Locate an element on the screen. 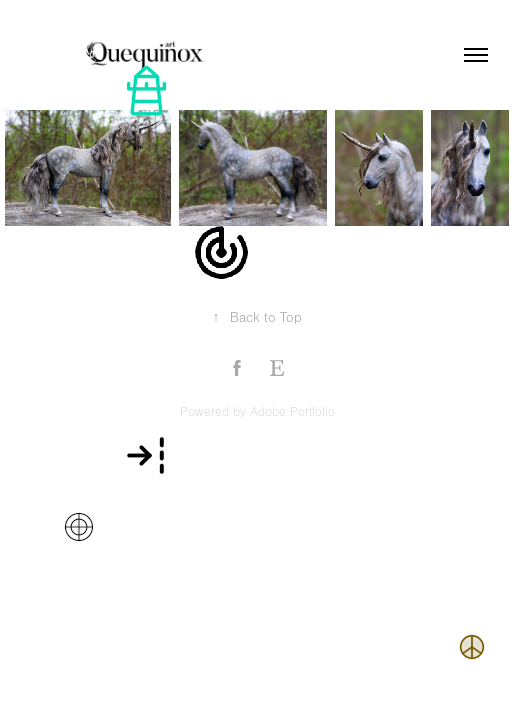  track changes or revisions in a document is located at coordinates (221, 252).